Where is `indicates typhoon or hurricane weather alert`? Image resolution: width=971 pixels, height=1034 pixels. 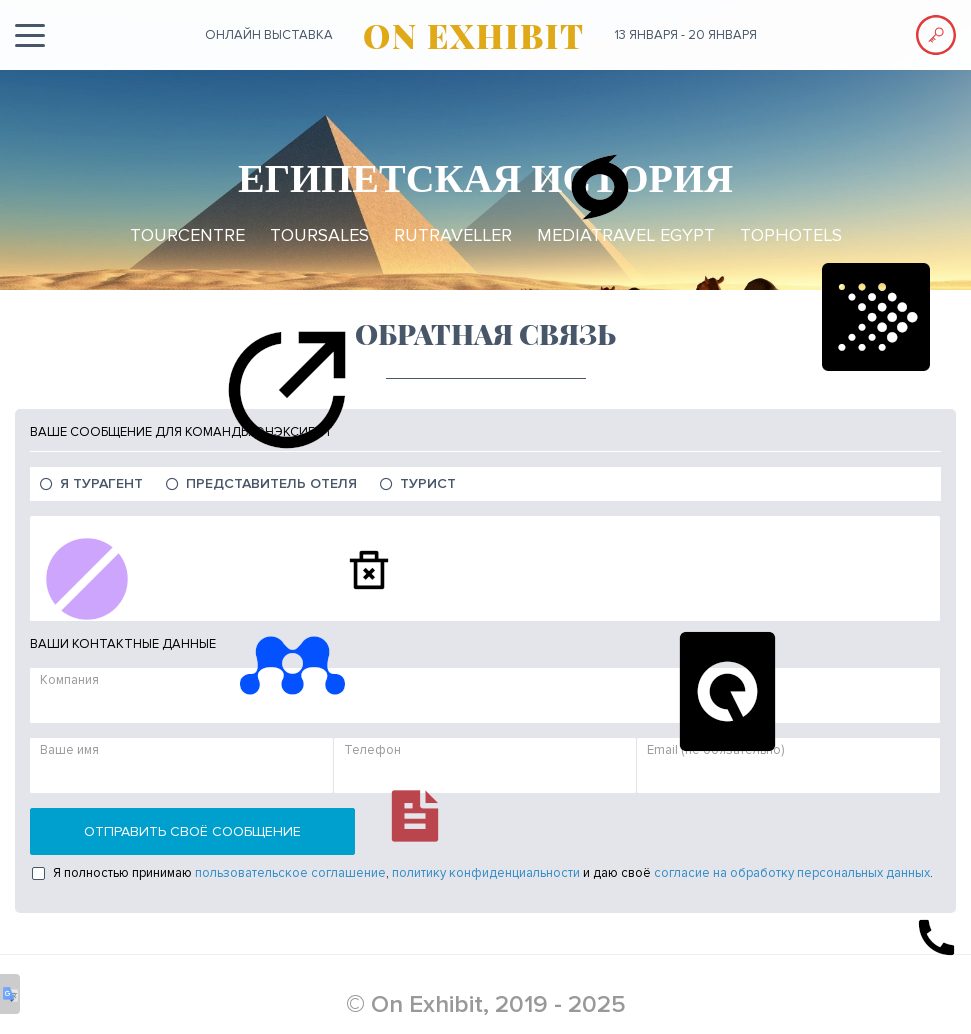
indicates typhoon or hurricane weather alert is located at coordinates (600, 187).